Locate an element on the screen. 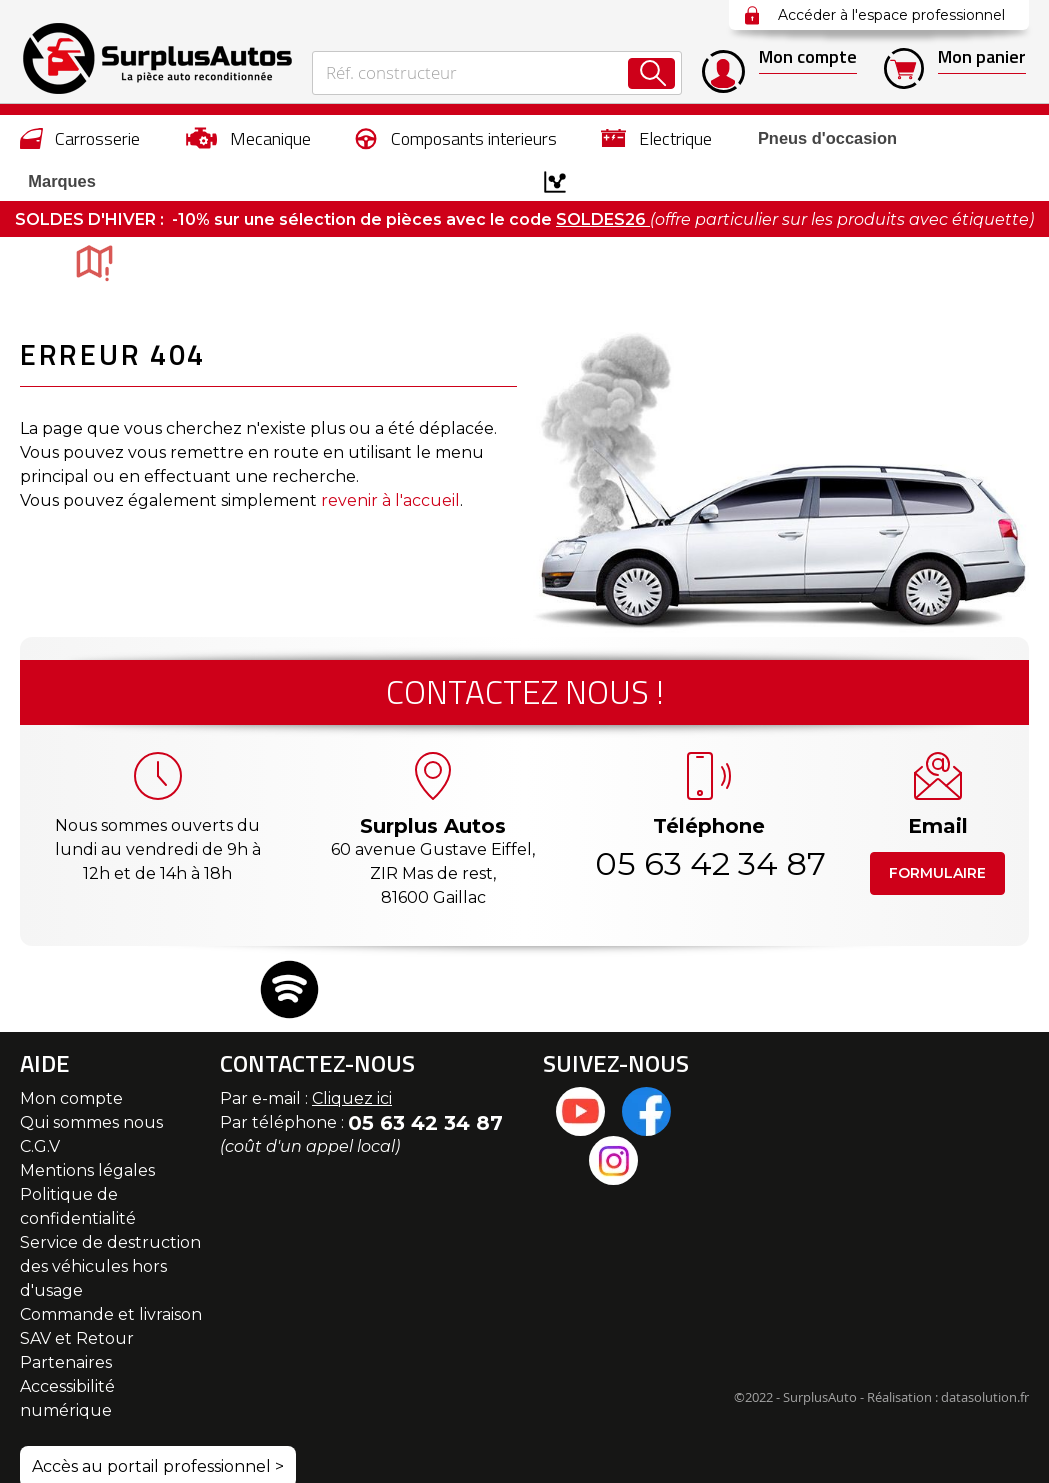 The height and width of the screenshot is (1483, 1049). view scatter plot or data visualization is located at coordinates (555, 182).